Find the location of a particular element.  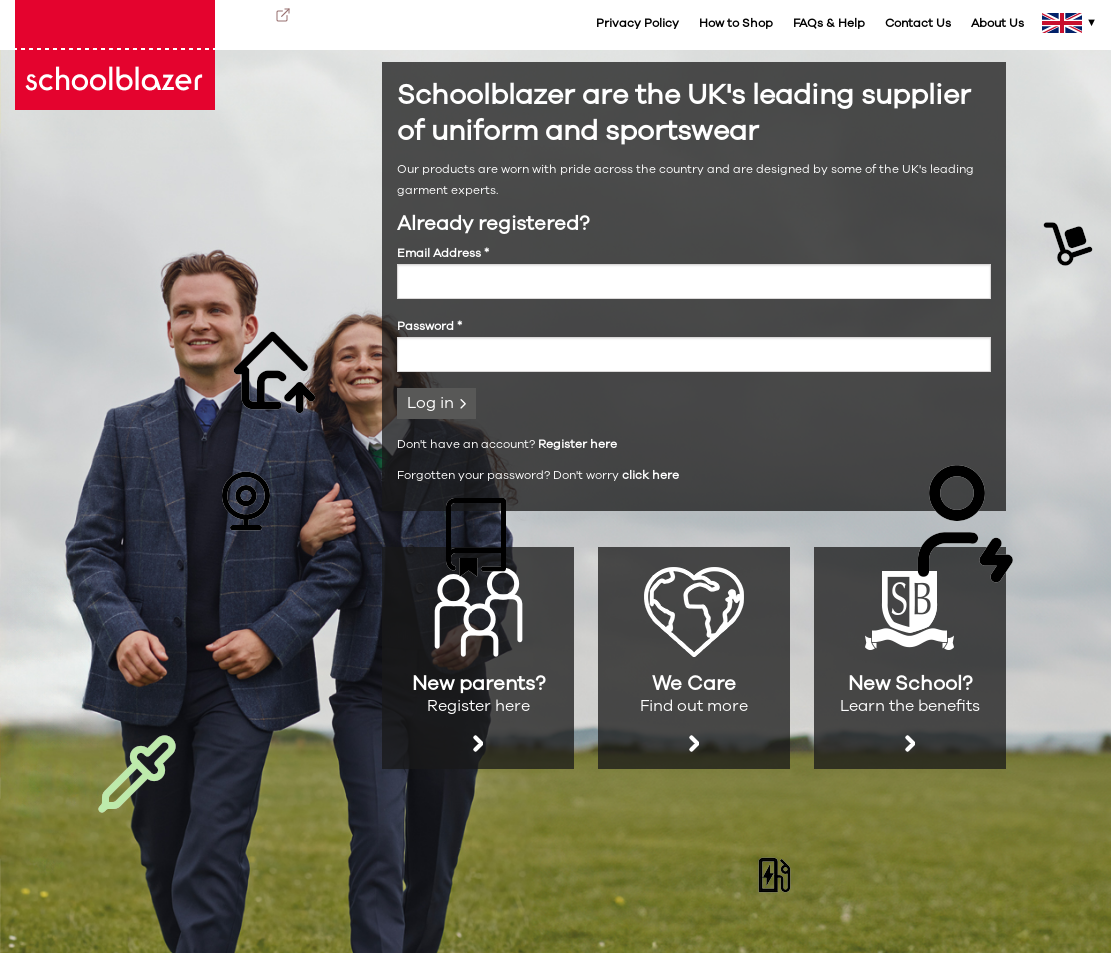

access webcam or camera settings is located at coordinates (246, 501).